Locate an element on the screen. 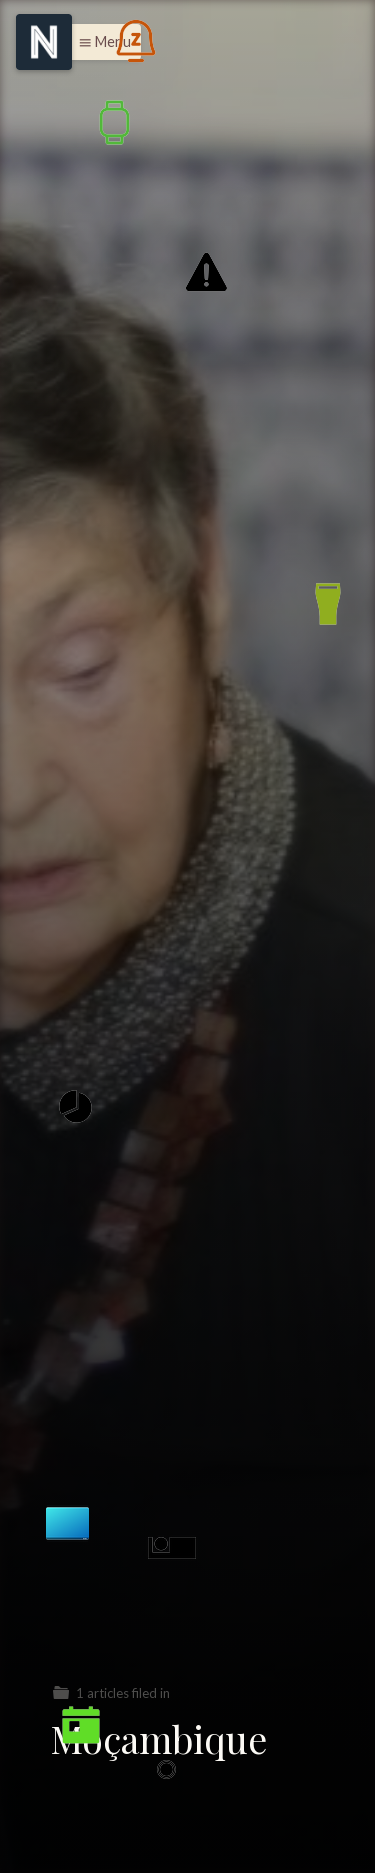  view analytics or statistics breakdown is located at coordinates (75, 1106).